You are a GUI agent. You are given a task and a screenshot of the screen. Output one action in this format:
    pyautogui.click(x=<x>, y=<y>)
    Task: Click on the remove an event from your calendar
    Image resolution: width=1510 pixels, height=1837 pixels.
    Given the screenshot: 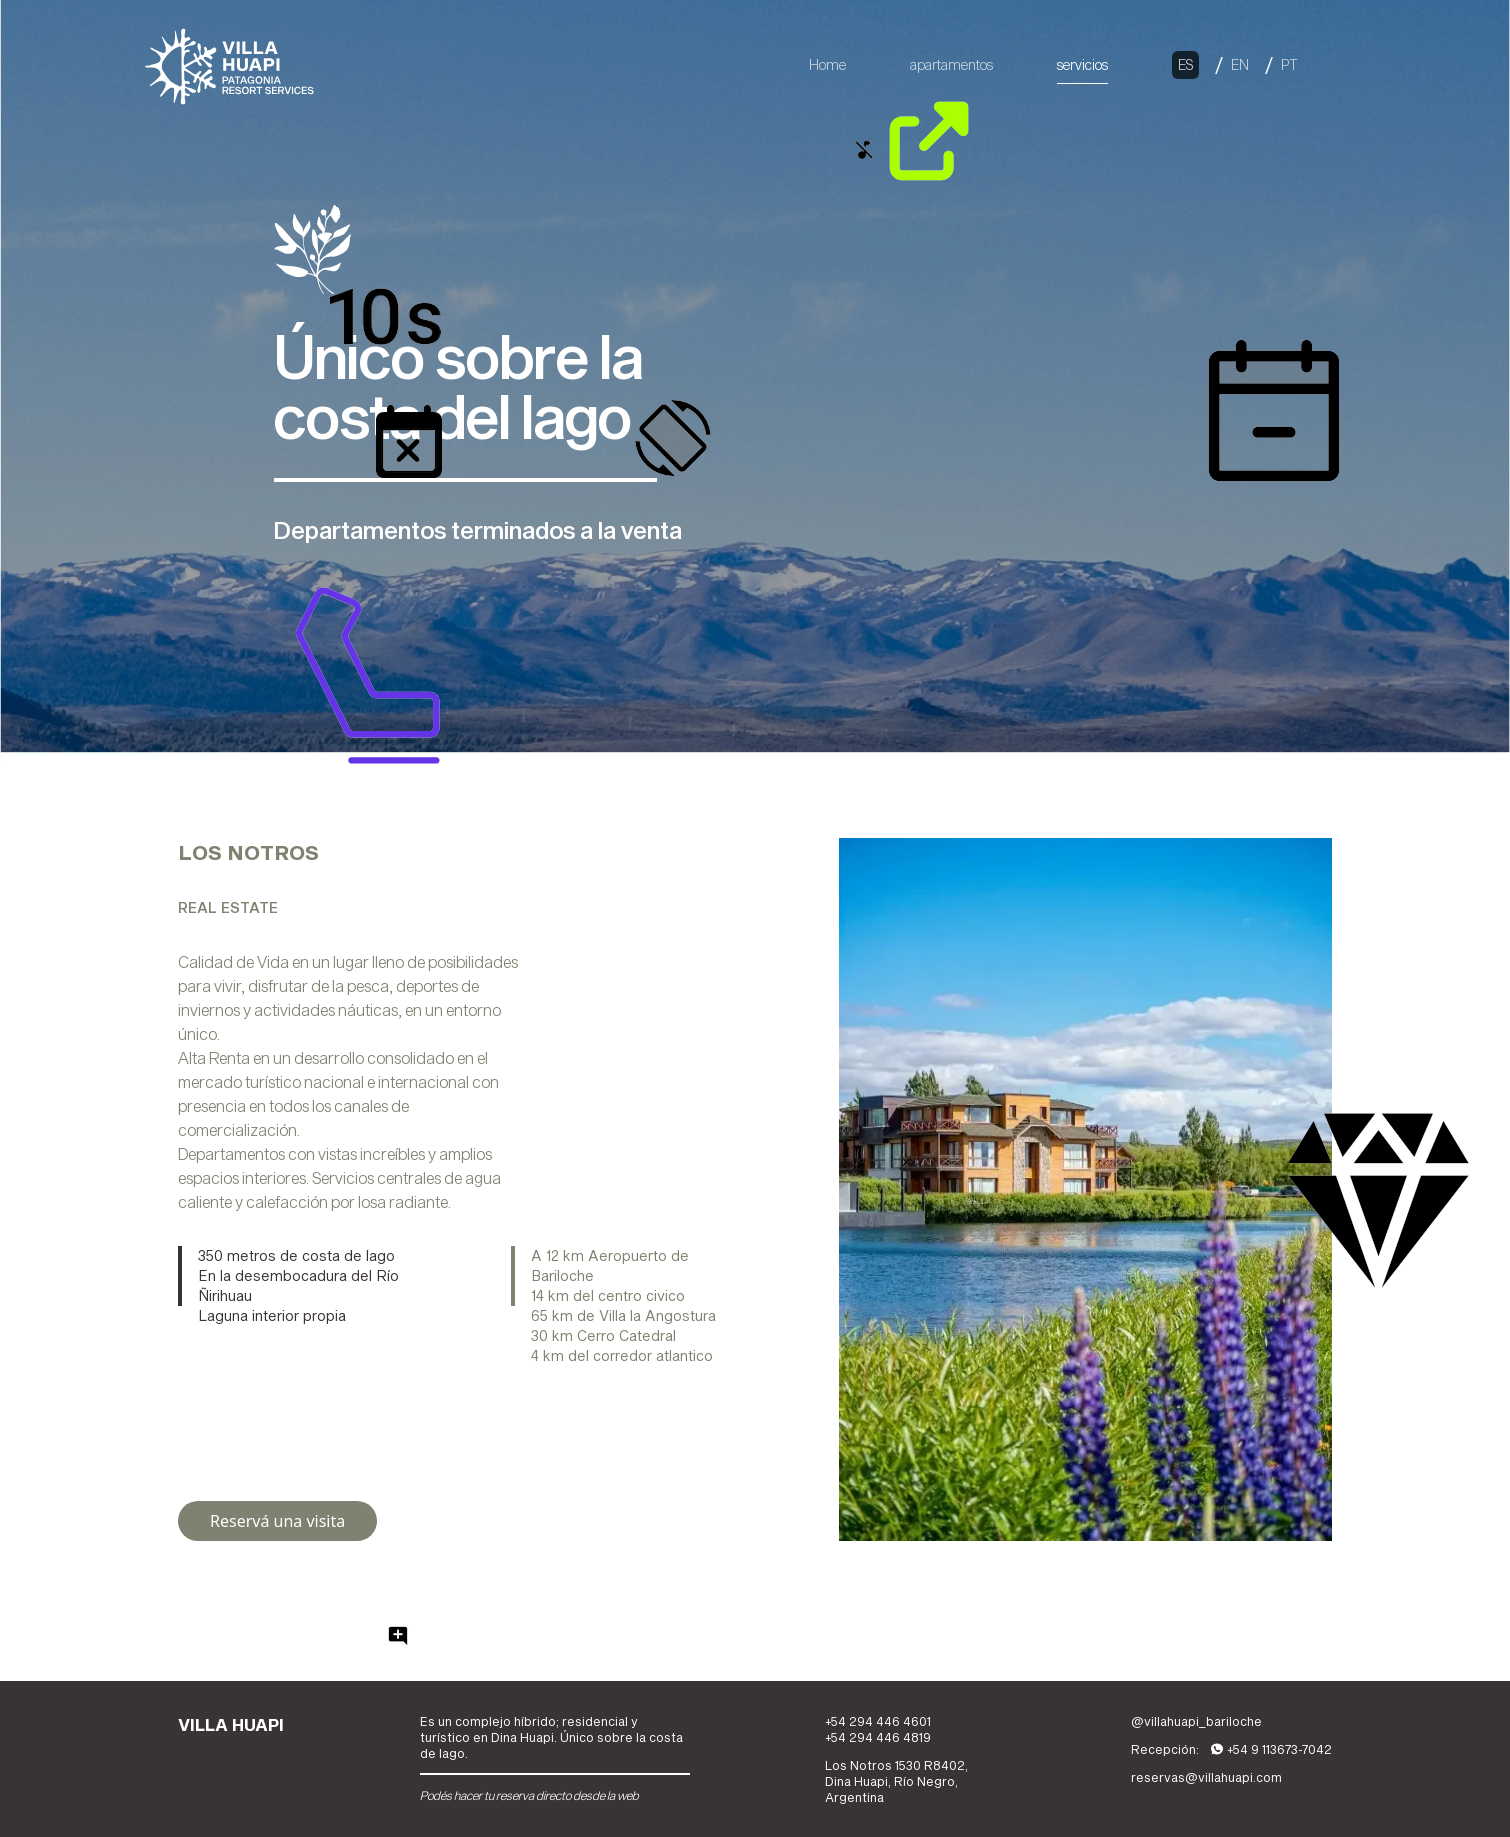 What is the action you would take?
    pyautogui.click(x=1274, y=416)
    